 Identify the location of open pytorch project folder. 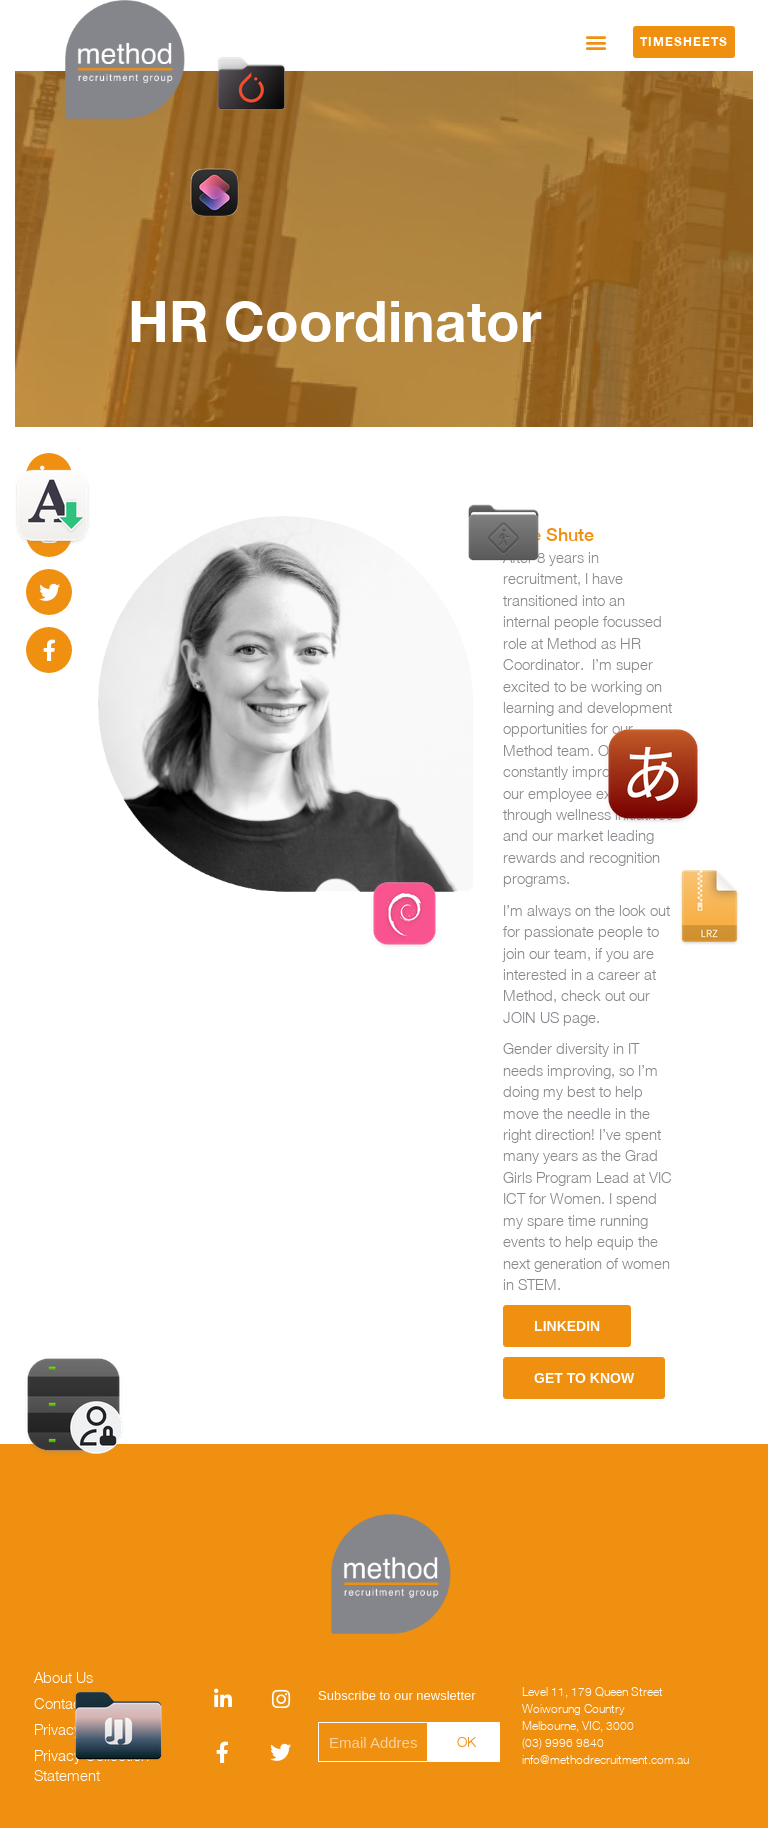
(251, 85).